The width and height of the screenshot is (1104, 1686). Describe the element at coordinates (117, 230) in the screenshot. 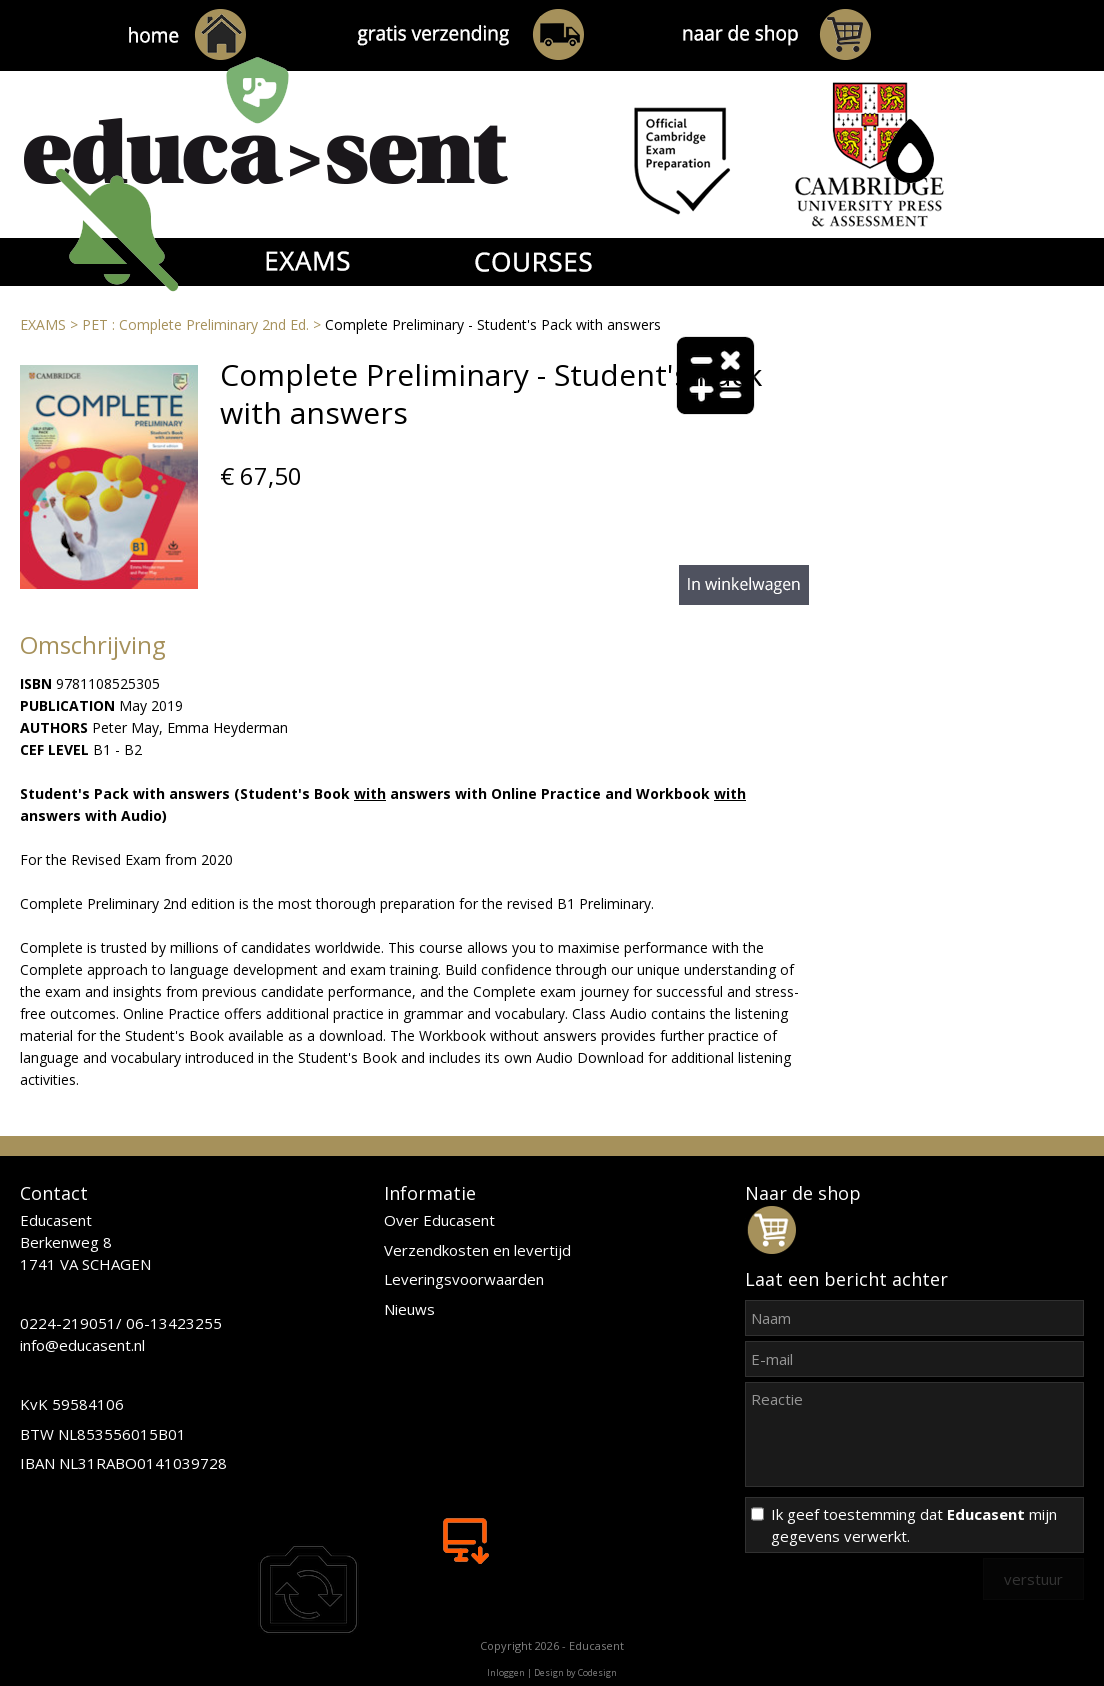

I see `mute notifications` at that location.